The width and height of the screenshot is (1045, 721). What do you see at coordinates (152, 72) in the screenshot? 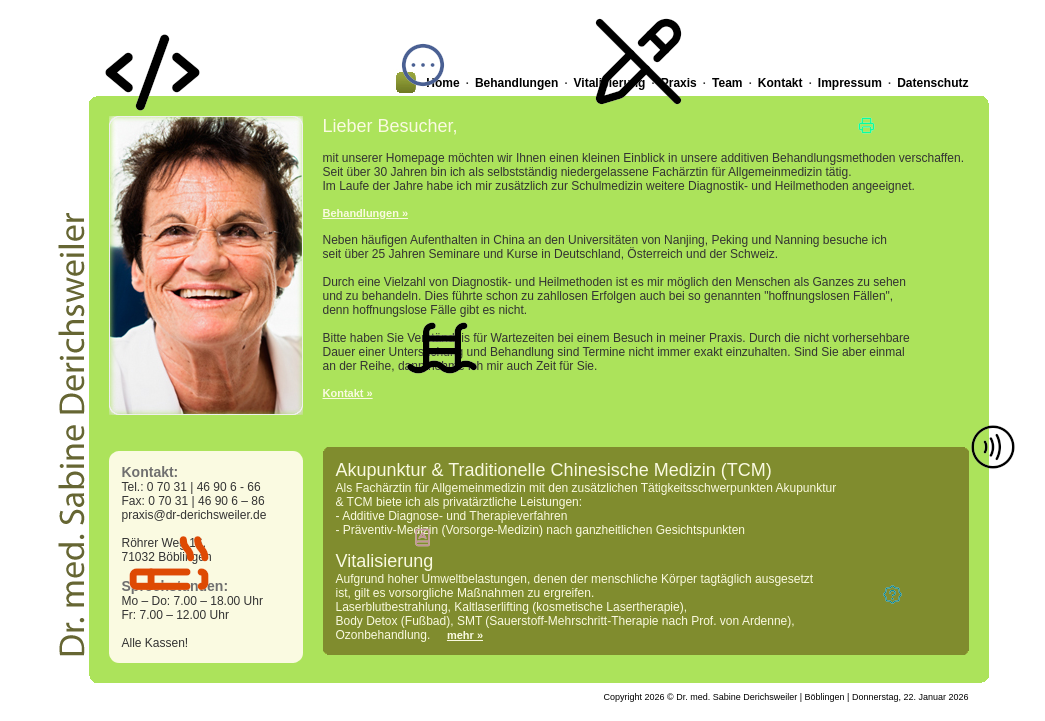
I see `view or edit source code` at bounding box center [152, 72].